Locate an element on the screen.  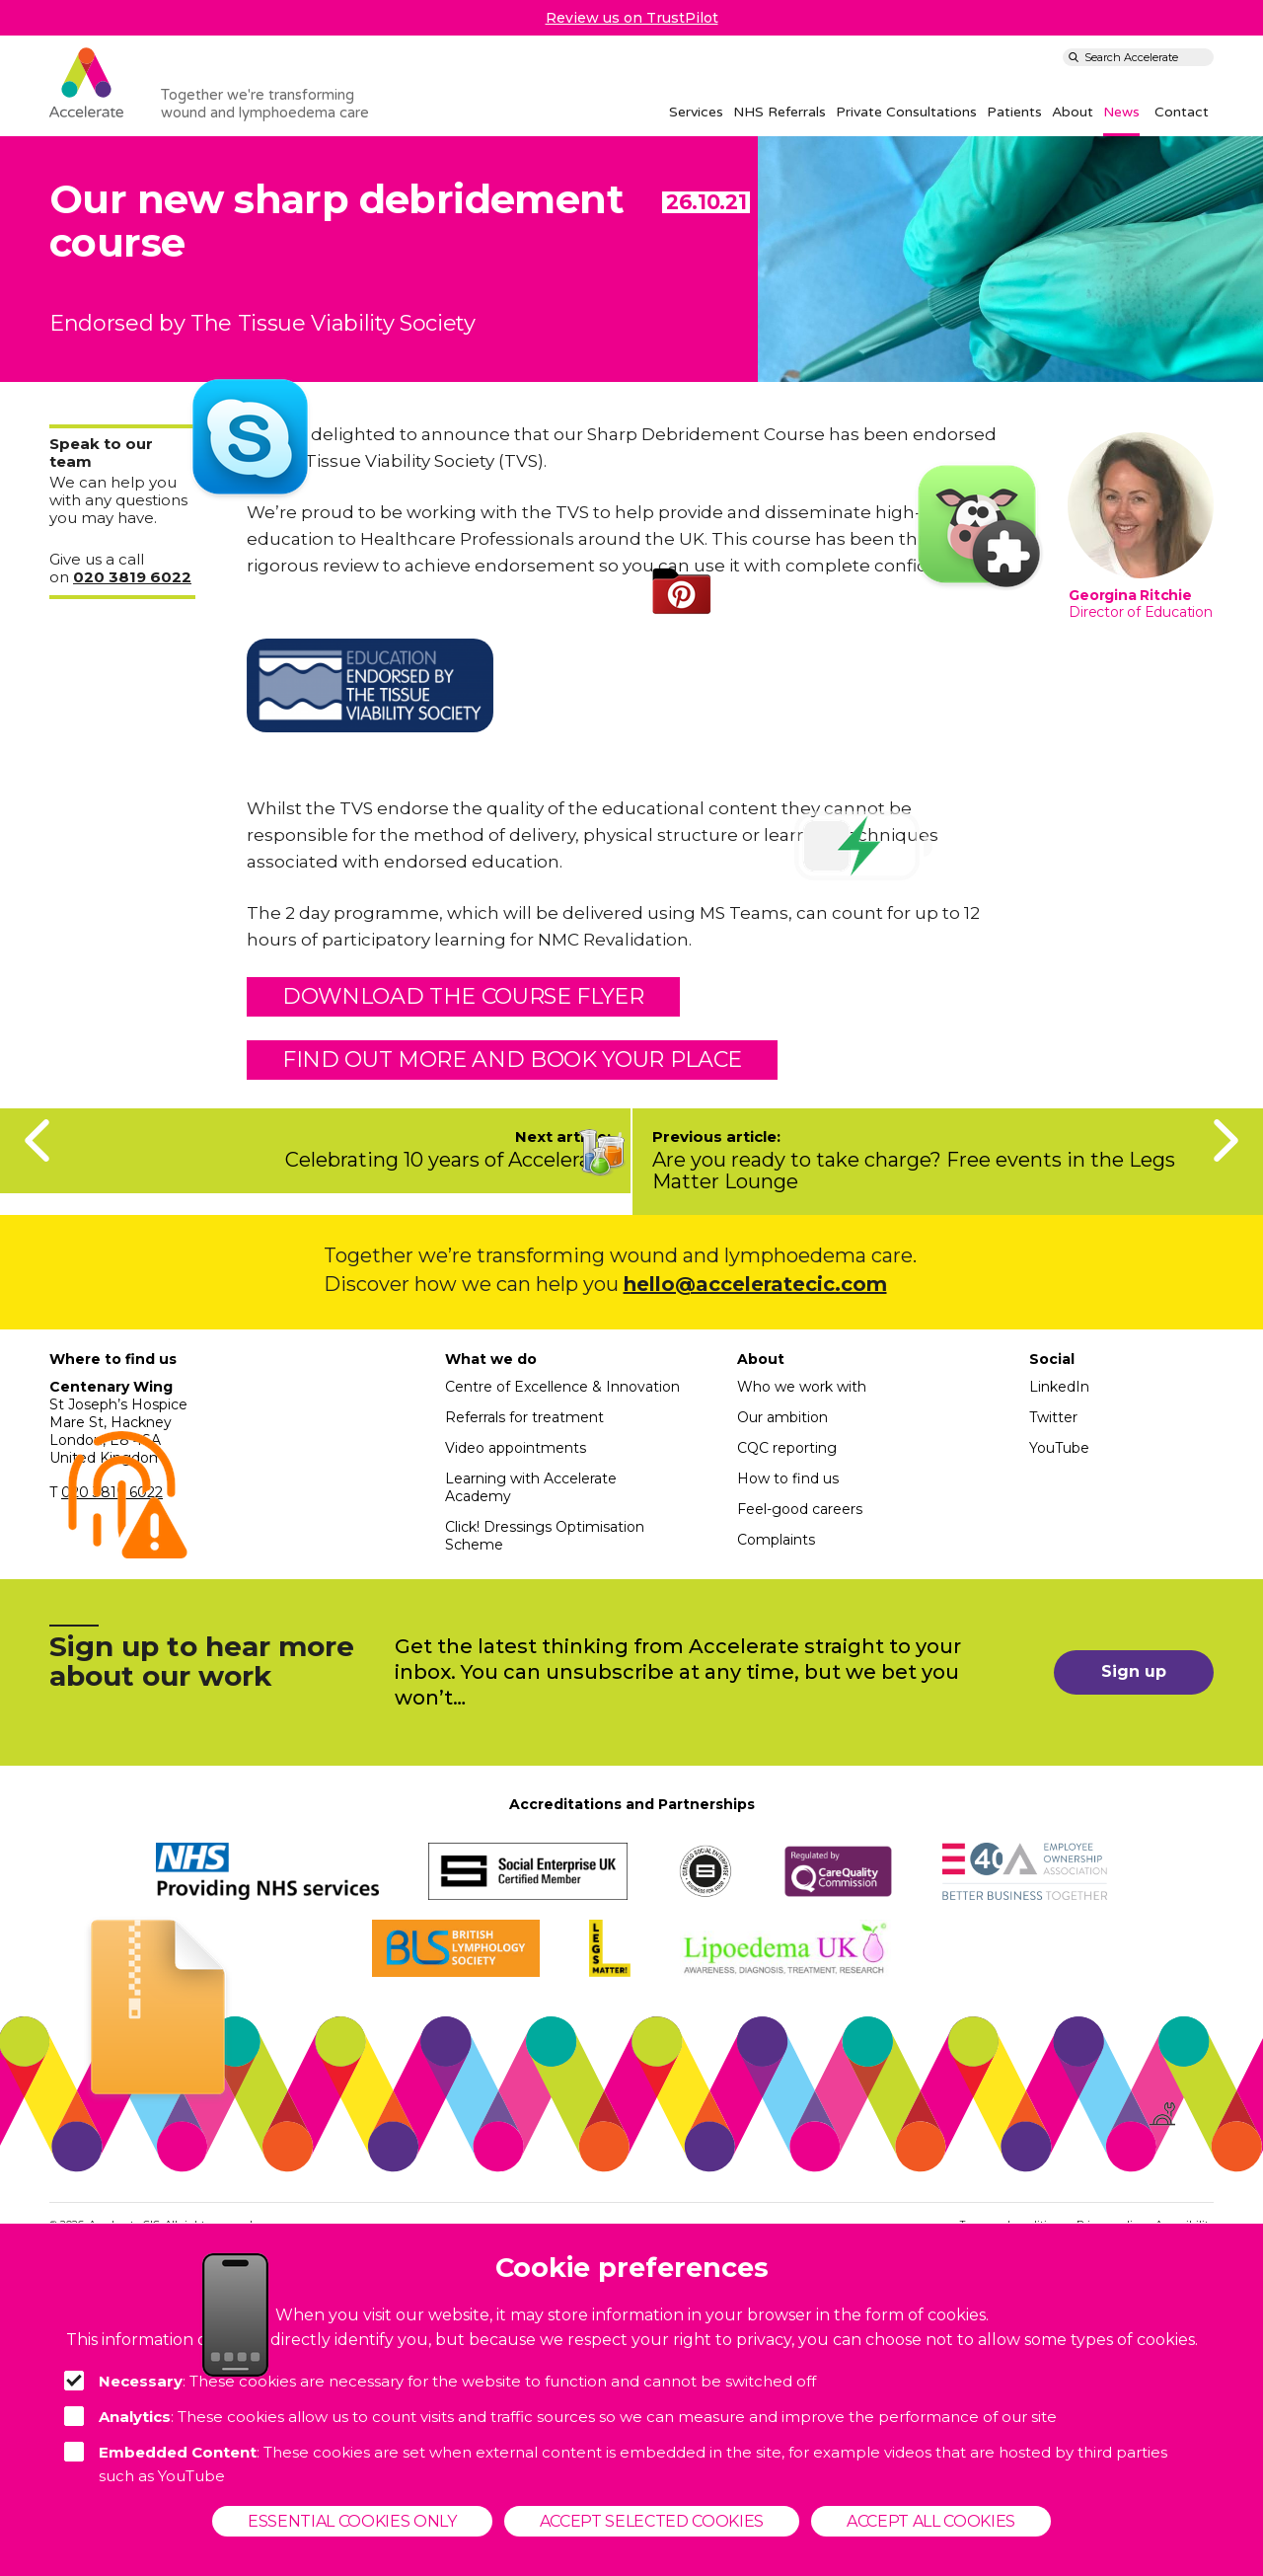
access engineering or developer tools is located at coordinates (1162, 2114).